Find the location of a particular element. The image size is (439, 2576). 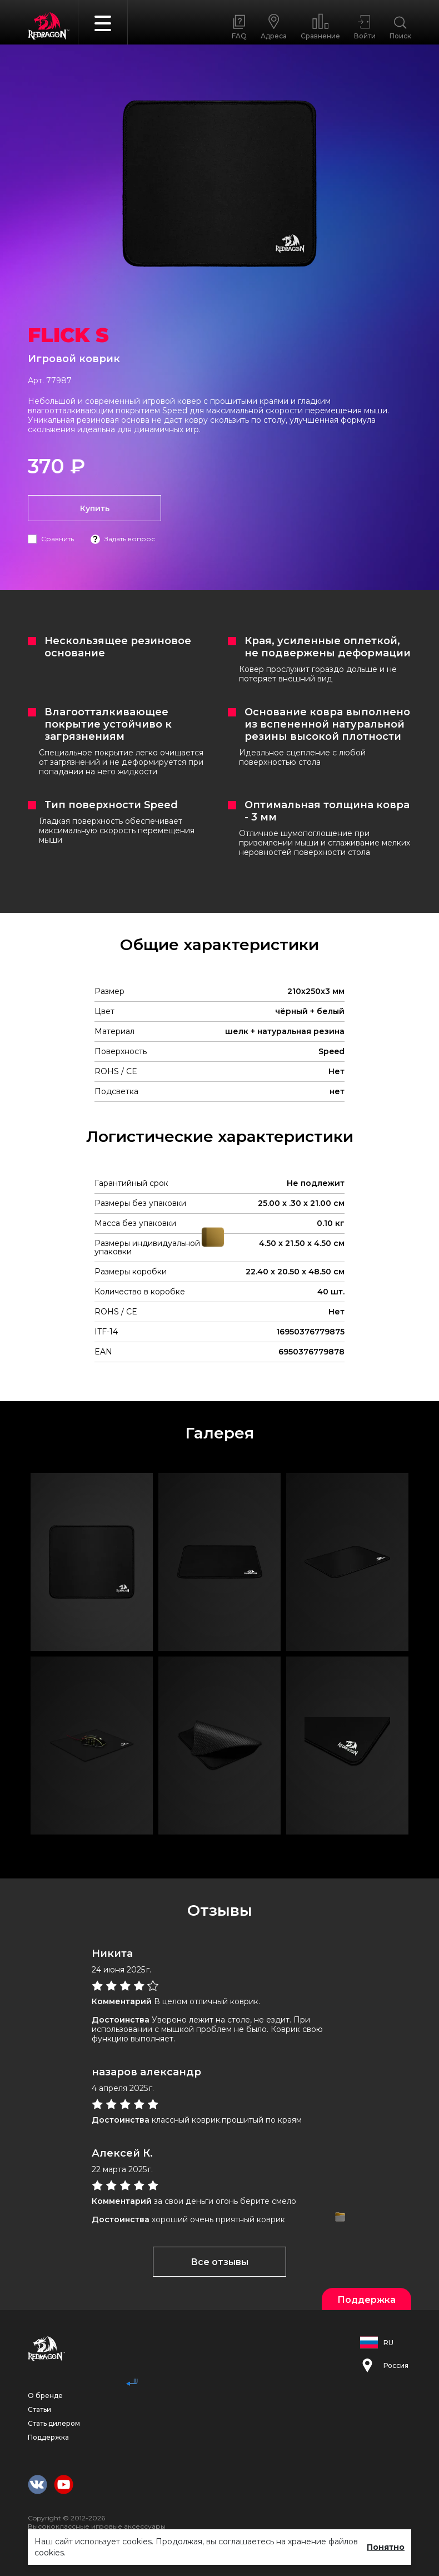

access your desktop folder is located at coordinates (213, 1237).